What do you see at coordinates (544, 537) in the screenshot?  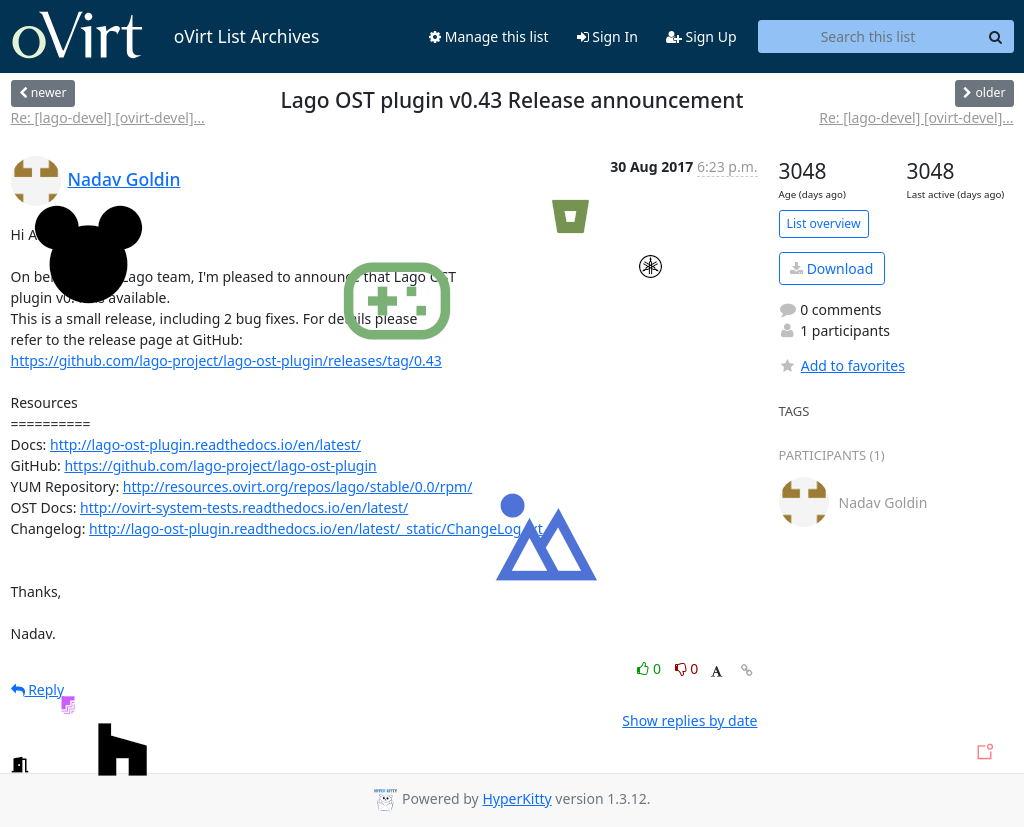 I see `view landscape or nature photos` at bounding box center [544, 537].